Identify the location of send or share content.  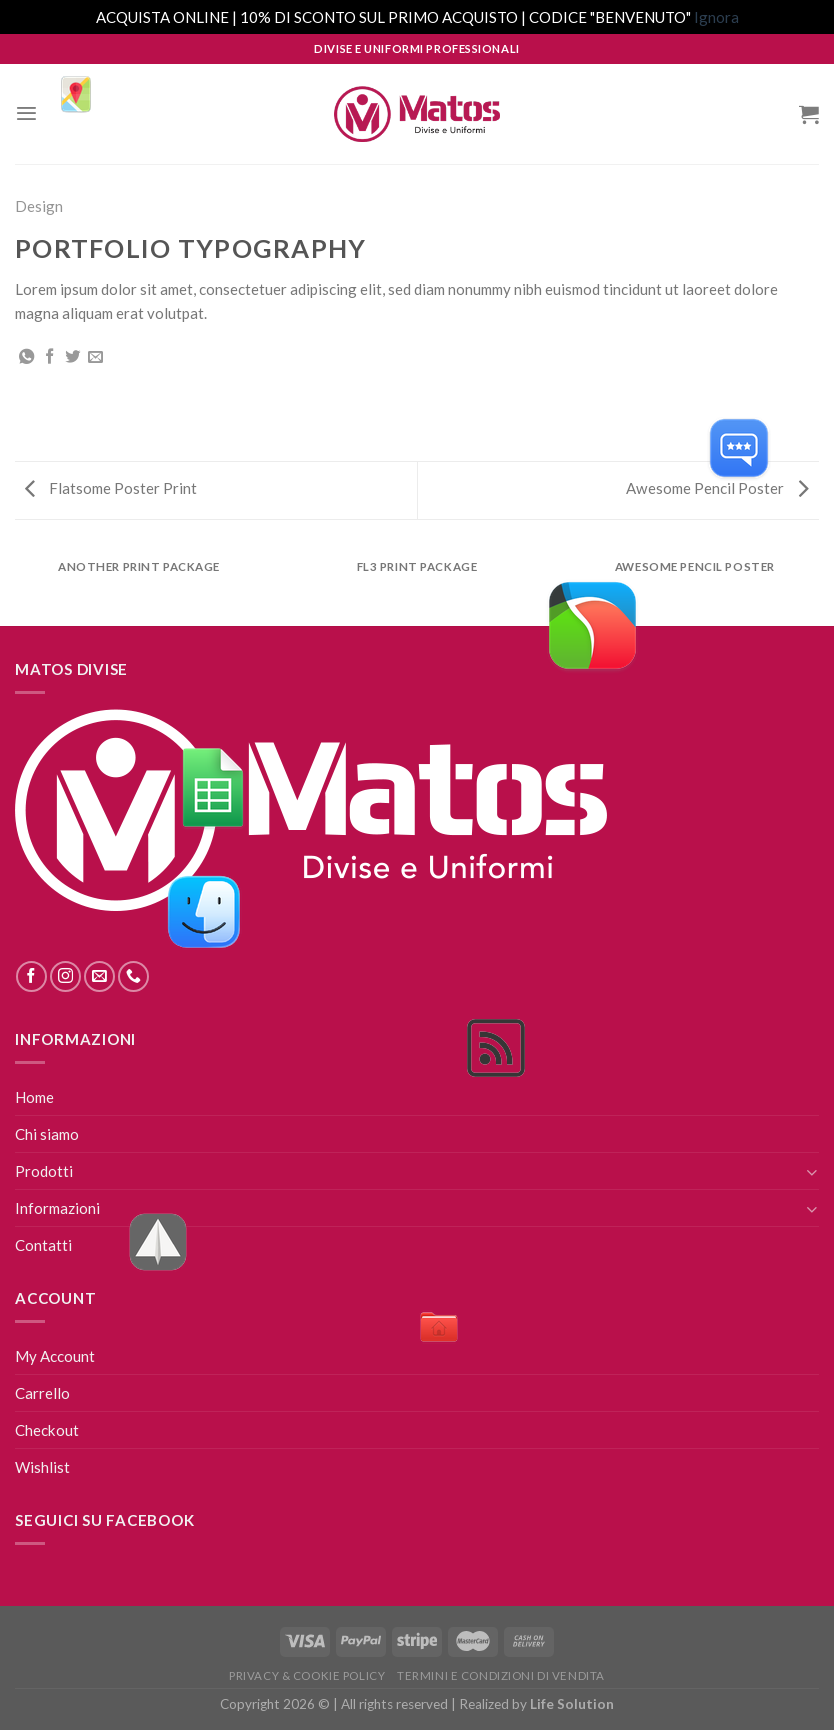
(158, 1242).